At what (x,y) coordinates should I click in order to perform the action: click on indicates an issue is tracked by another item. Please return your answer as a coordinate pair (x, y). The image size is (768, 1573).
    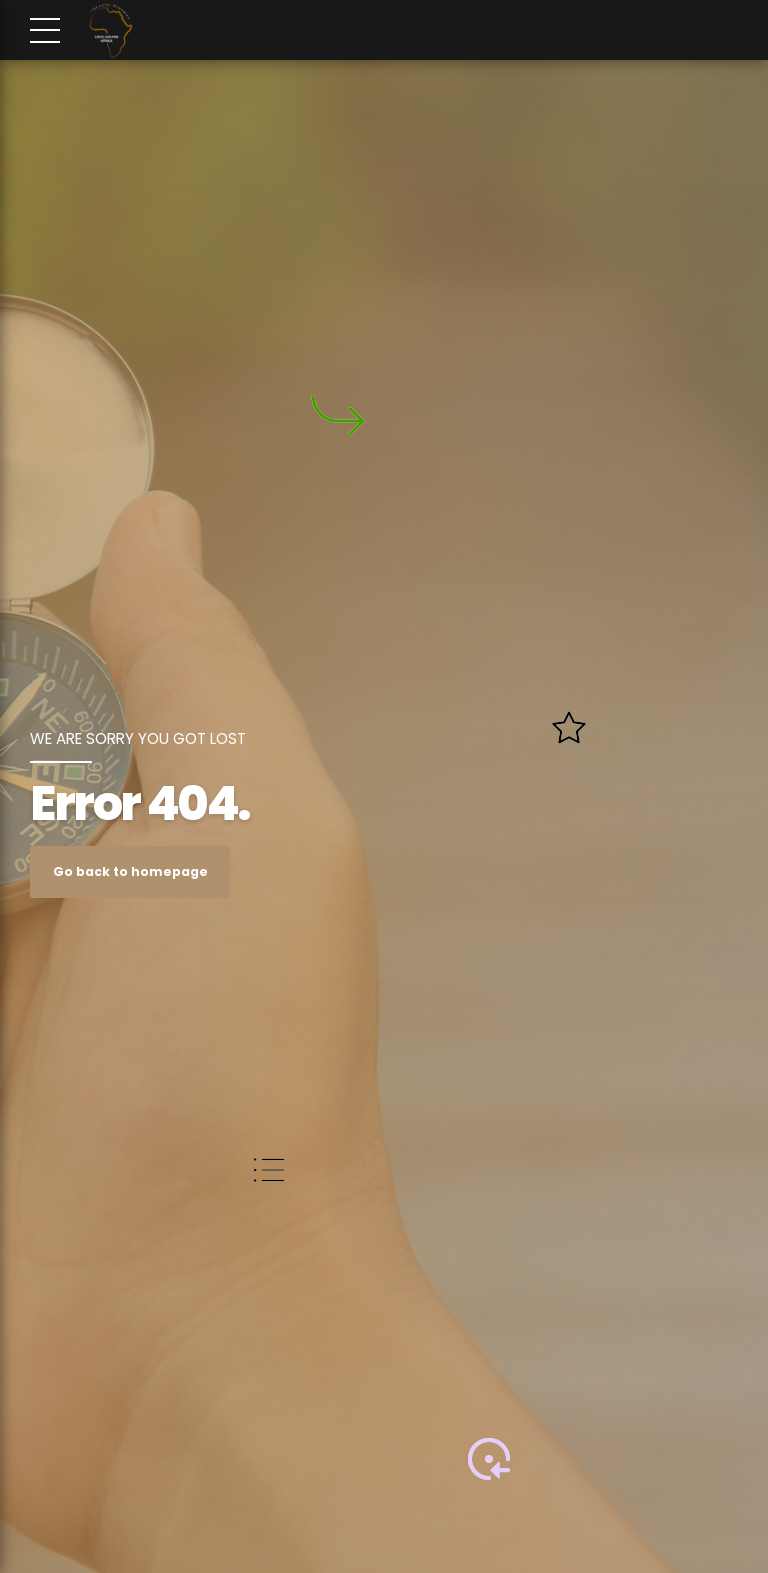
    Looking at the image, I should click on (489, 1459).